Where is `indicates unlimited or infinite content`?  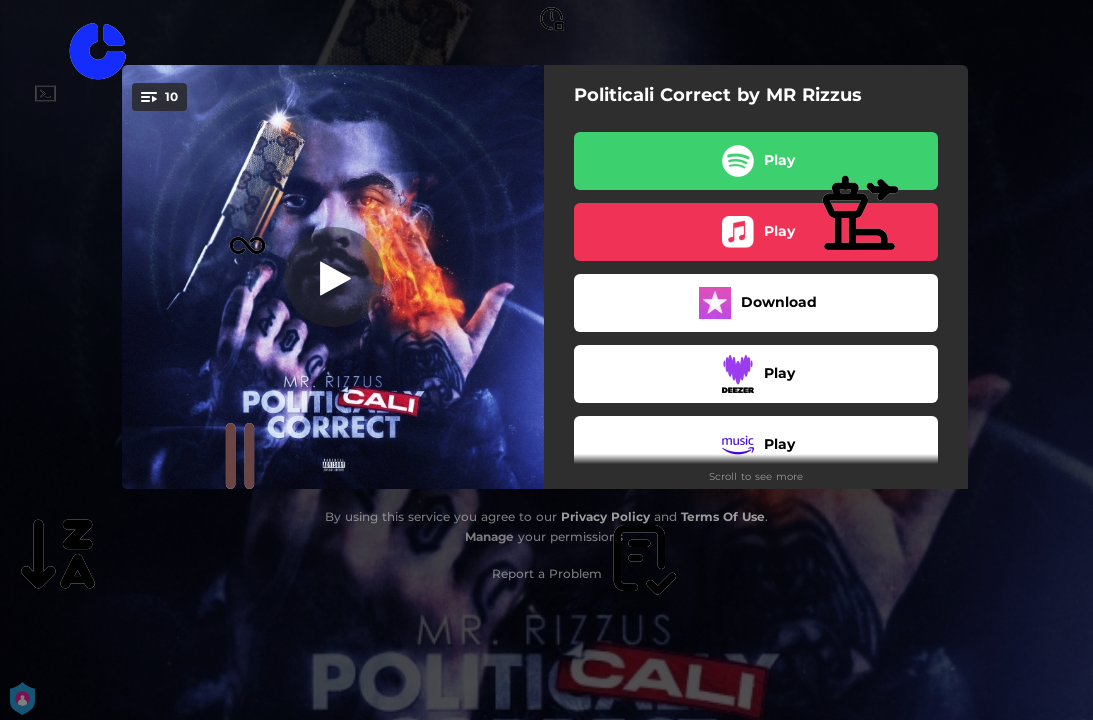 indicates unlimited or infinite content is located at coordinates (247, 245).